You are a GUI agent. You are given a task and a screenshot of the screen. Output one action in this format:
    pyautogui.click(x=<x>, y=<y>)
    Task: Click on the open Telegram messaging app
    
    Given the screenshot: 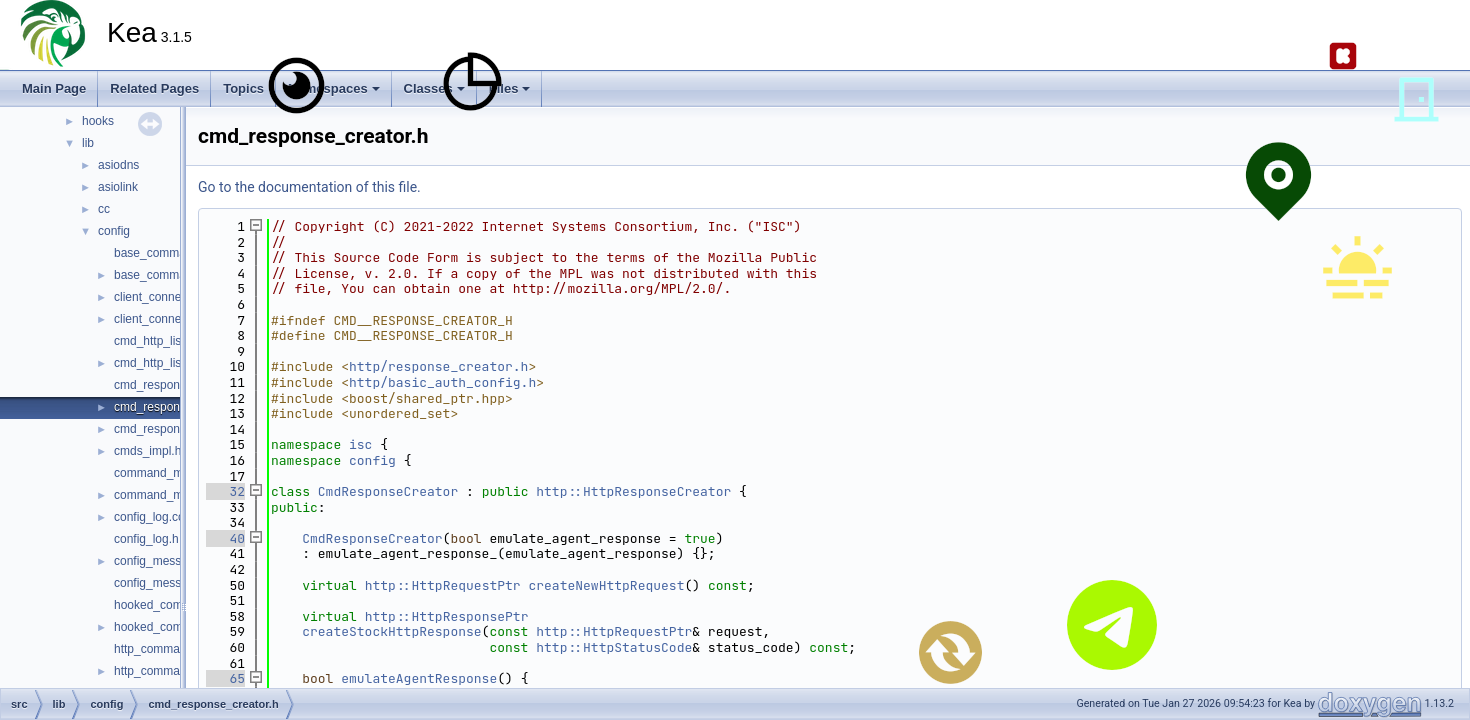 What is the action you would take?
    pyautogui.click(x=1112, y=625)
    